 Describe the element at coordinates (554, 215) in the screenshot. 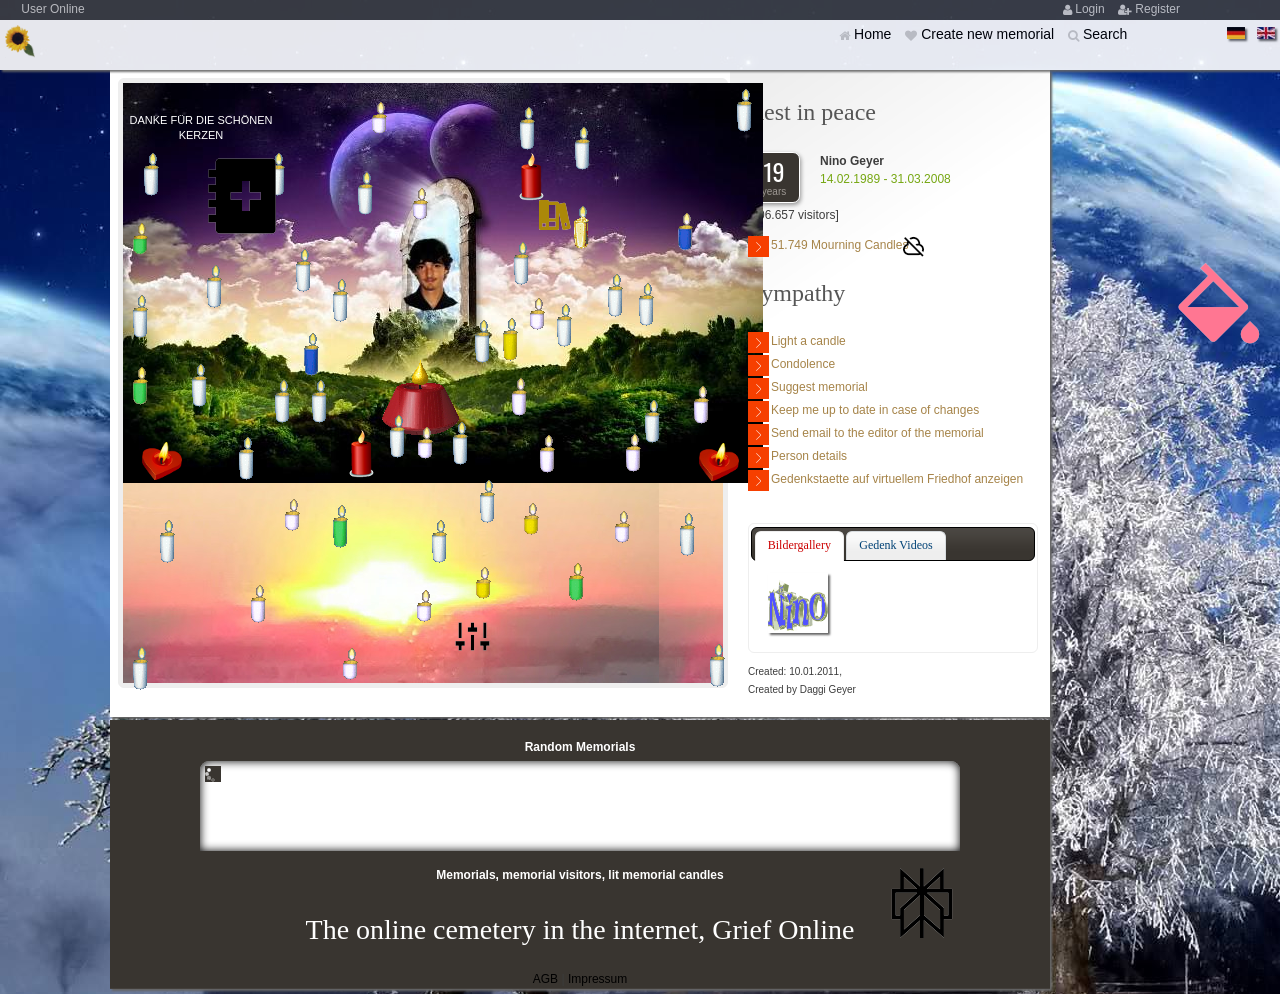

I see `access your library or collection` at that location.